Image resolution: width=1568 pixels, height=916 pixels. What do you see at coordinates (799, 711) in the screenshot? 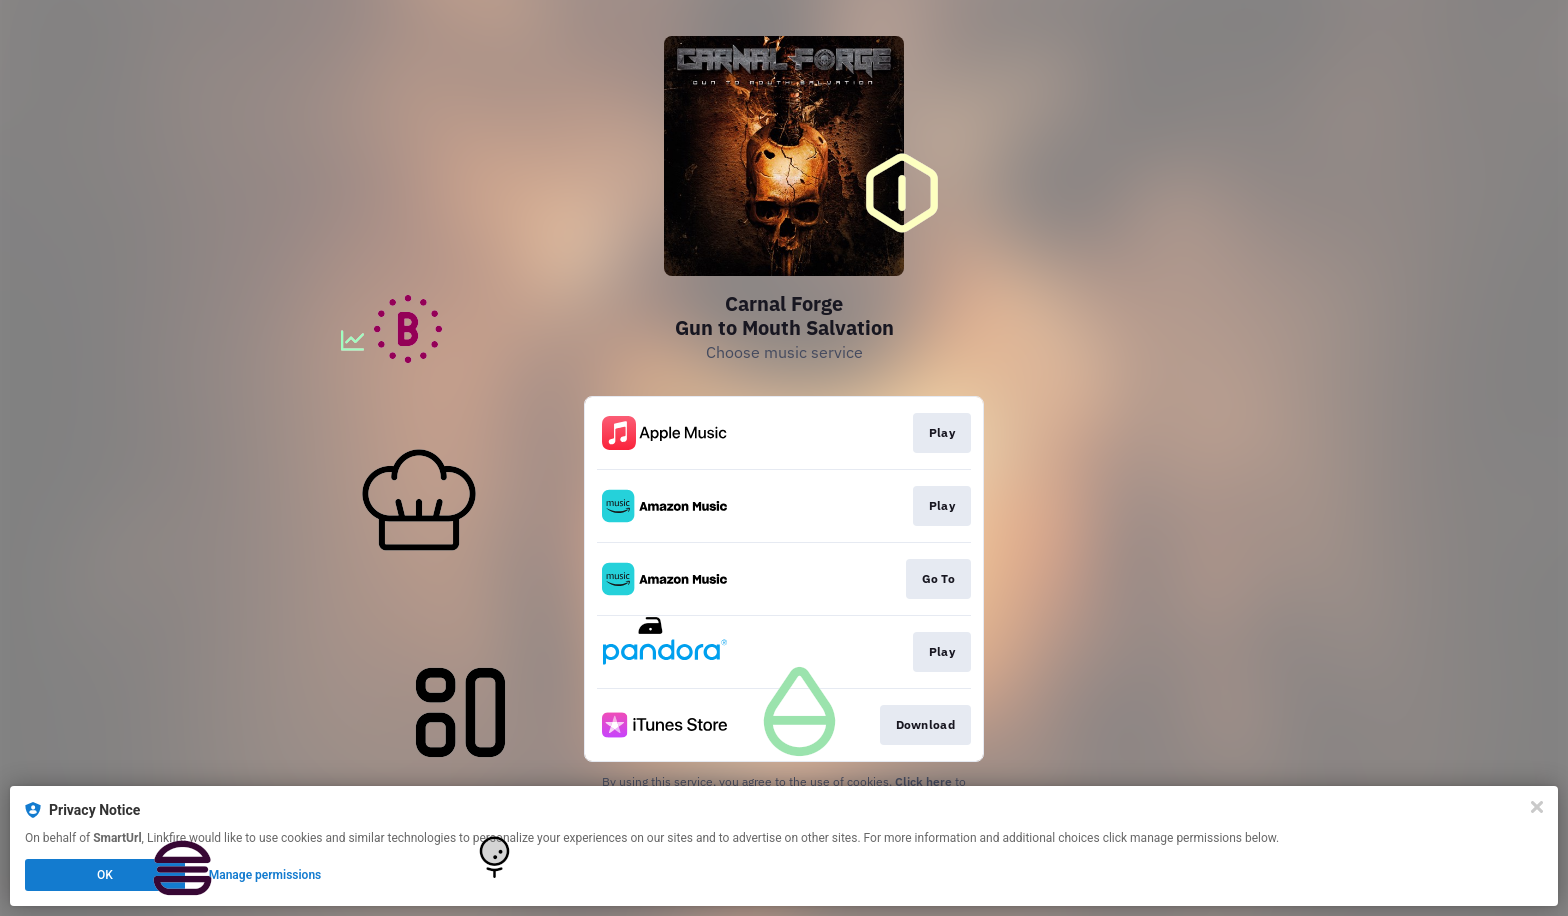
I see `indicates partial fill or half capacity` at bounding box center [799, 711].